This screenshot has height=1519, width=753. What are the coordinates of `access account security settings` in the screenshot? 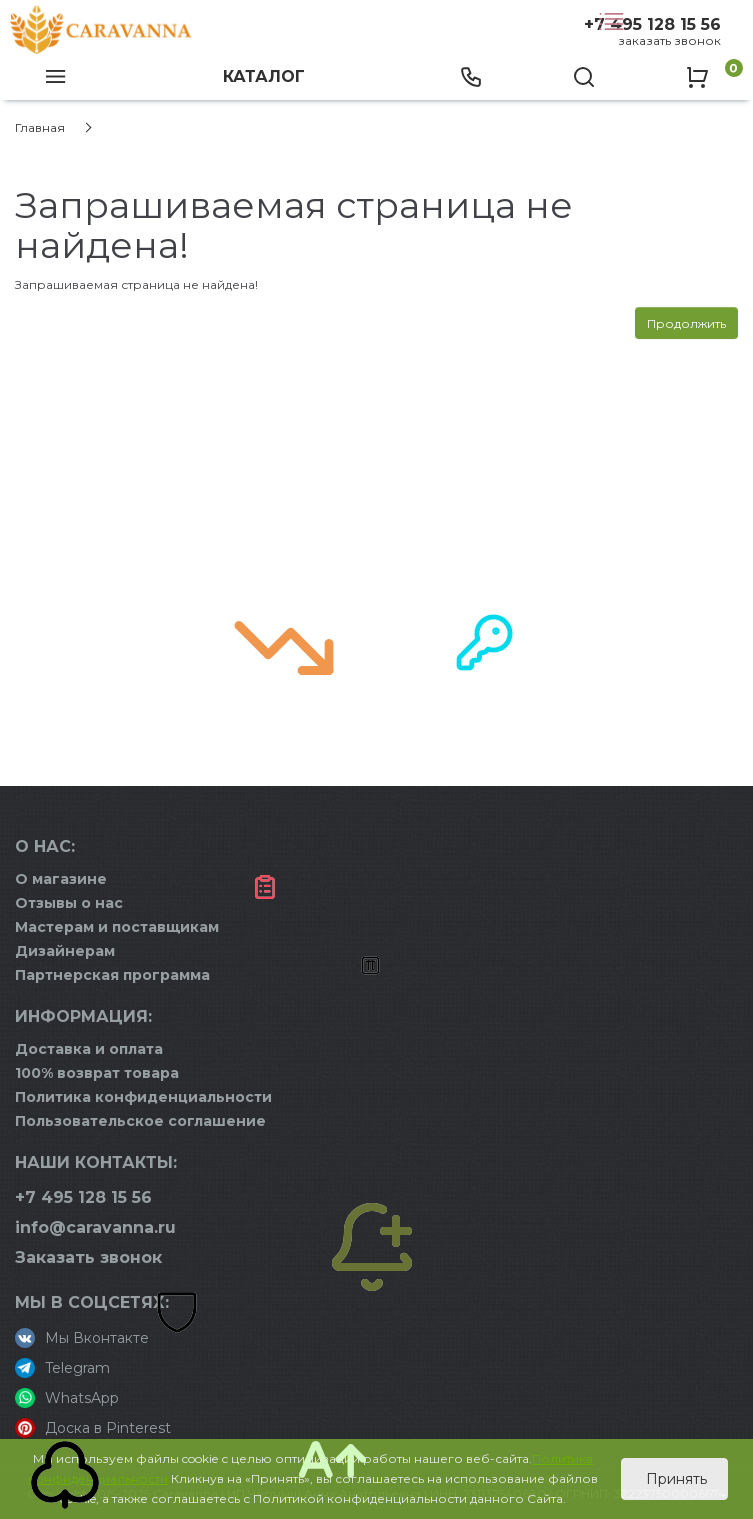 It's located at (484, 642).